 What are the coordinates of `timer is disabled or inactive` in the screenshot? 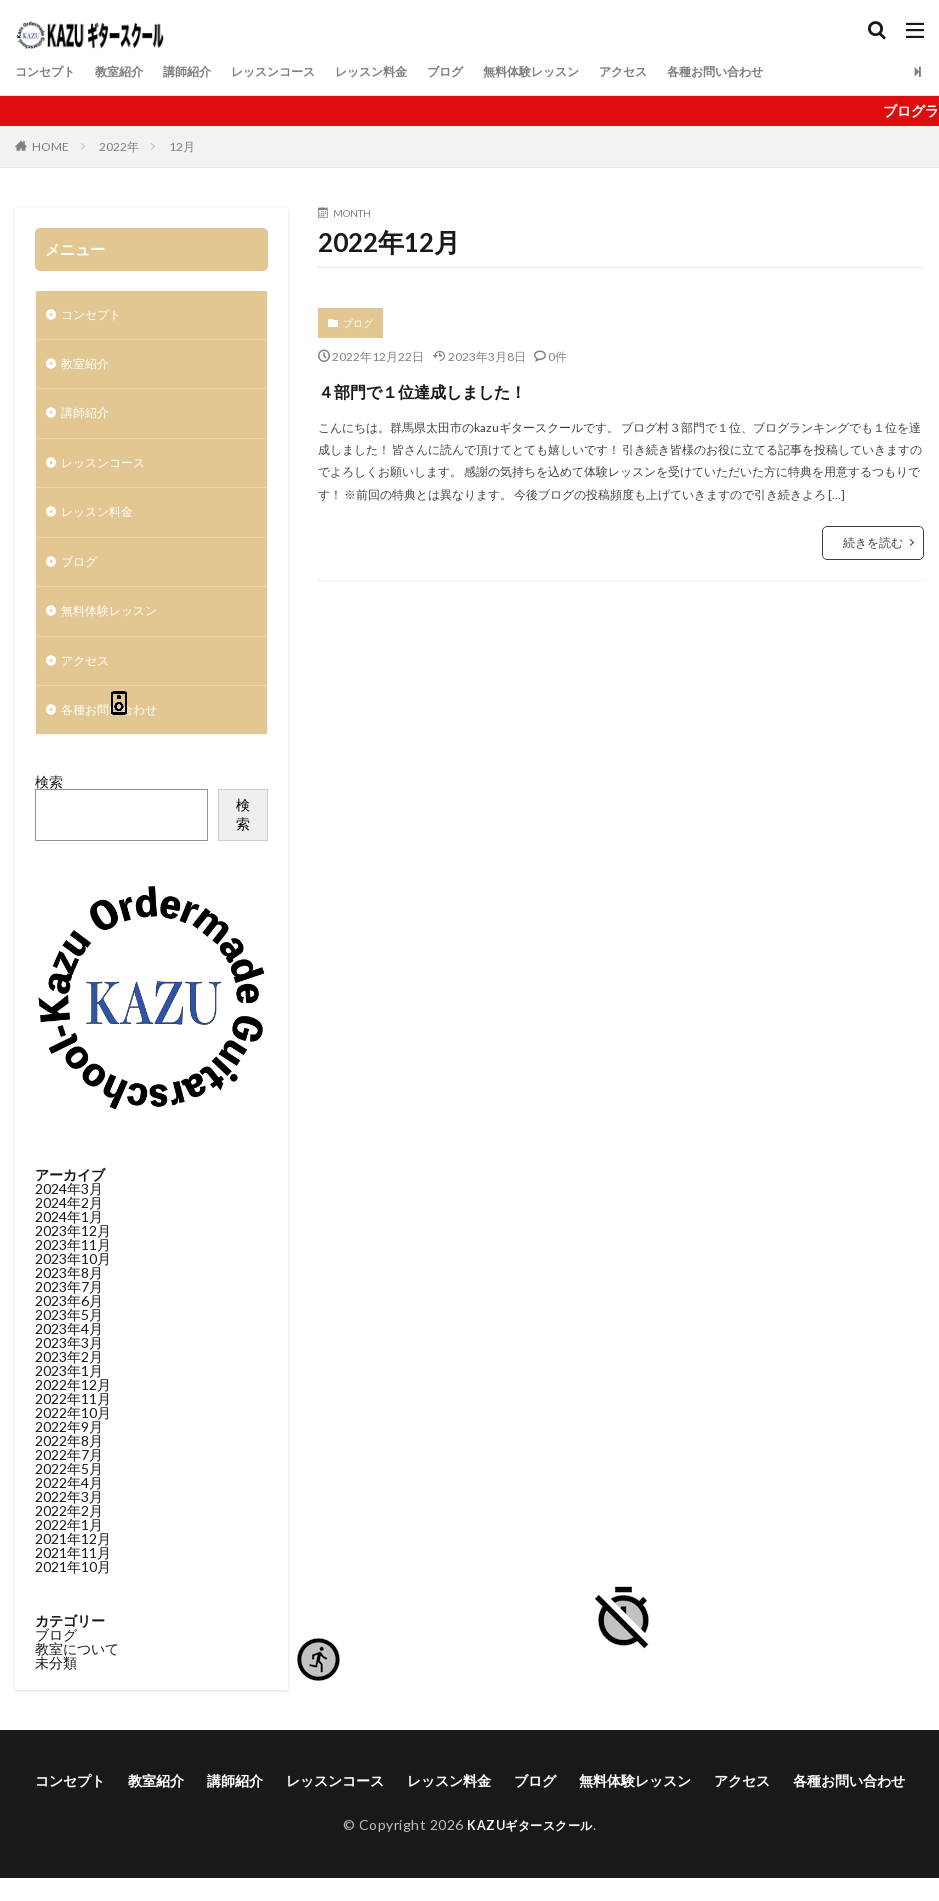 It's located at (623, 1617).